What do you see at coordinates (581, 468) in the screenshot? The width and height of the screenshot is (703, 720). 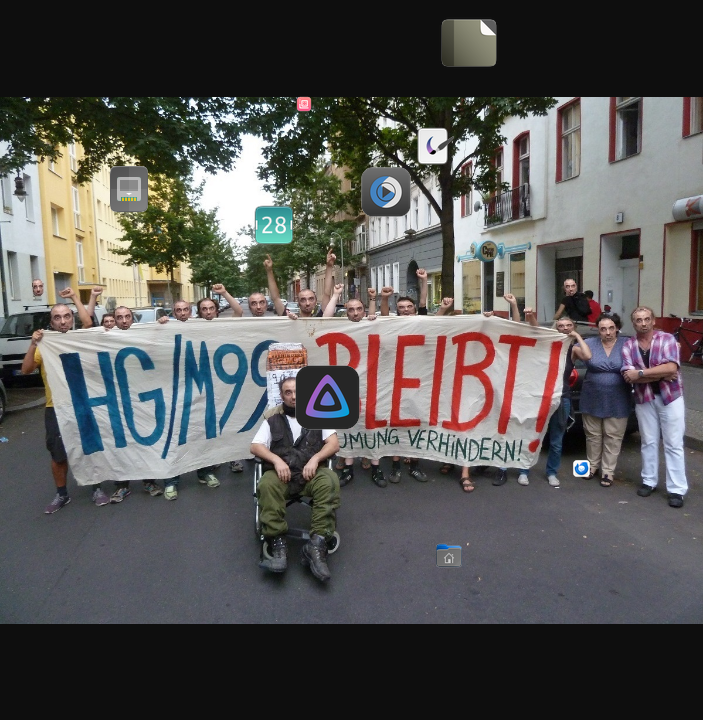 I see `open thunderbird email client` at bounding box center [581, 468].